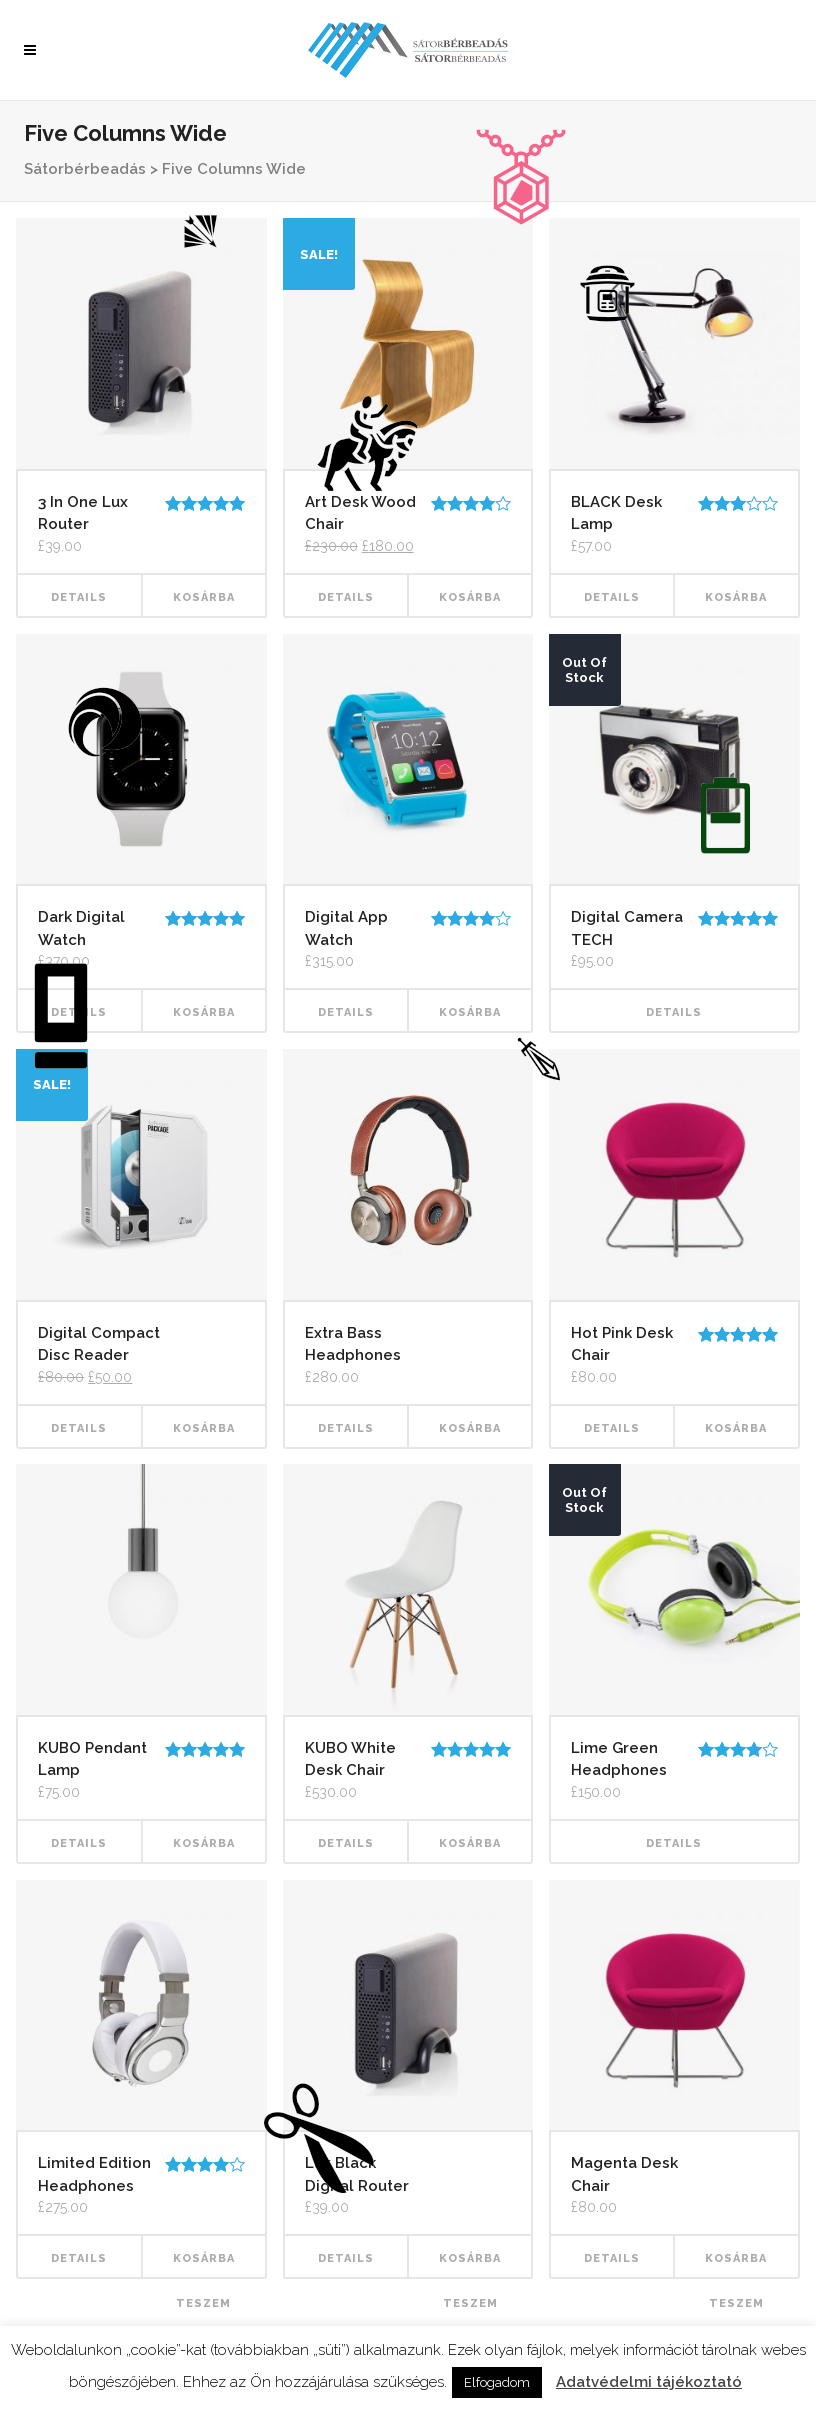 The width and height of the screenshot is (816, 2415). What do you see at coordinates (522, 177) in the screenshot?
I see `view jewelry or accessories inventory` at bounding box center [522, 177].